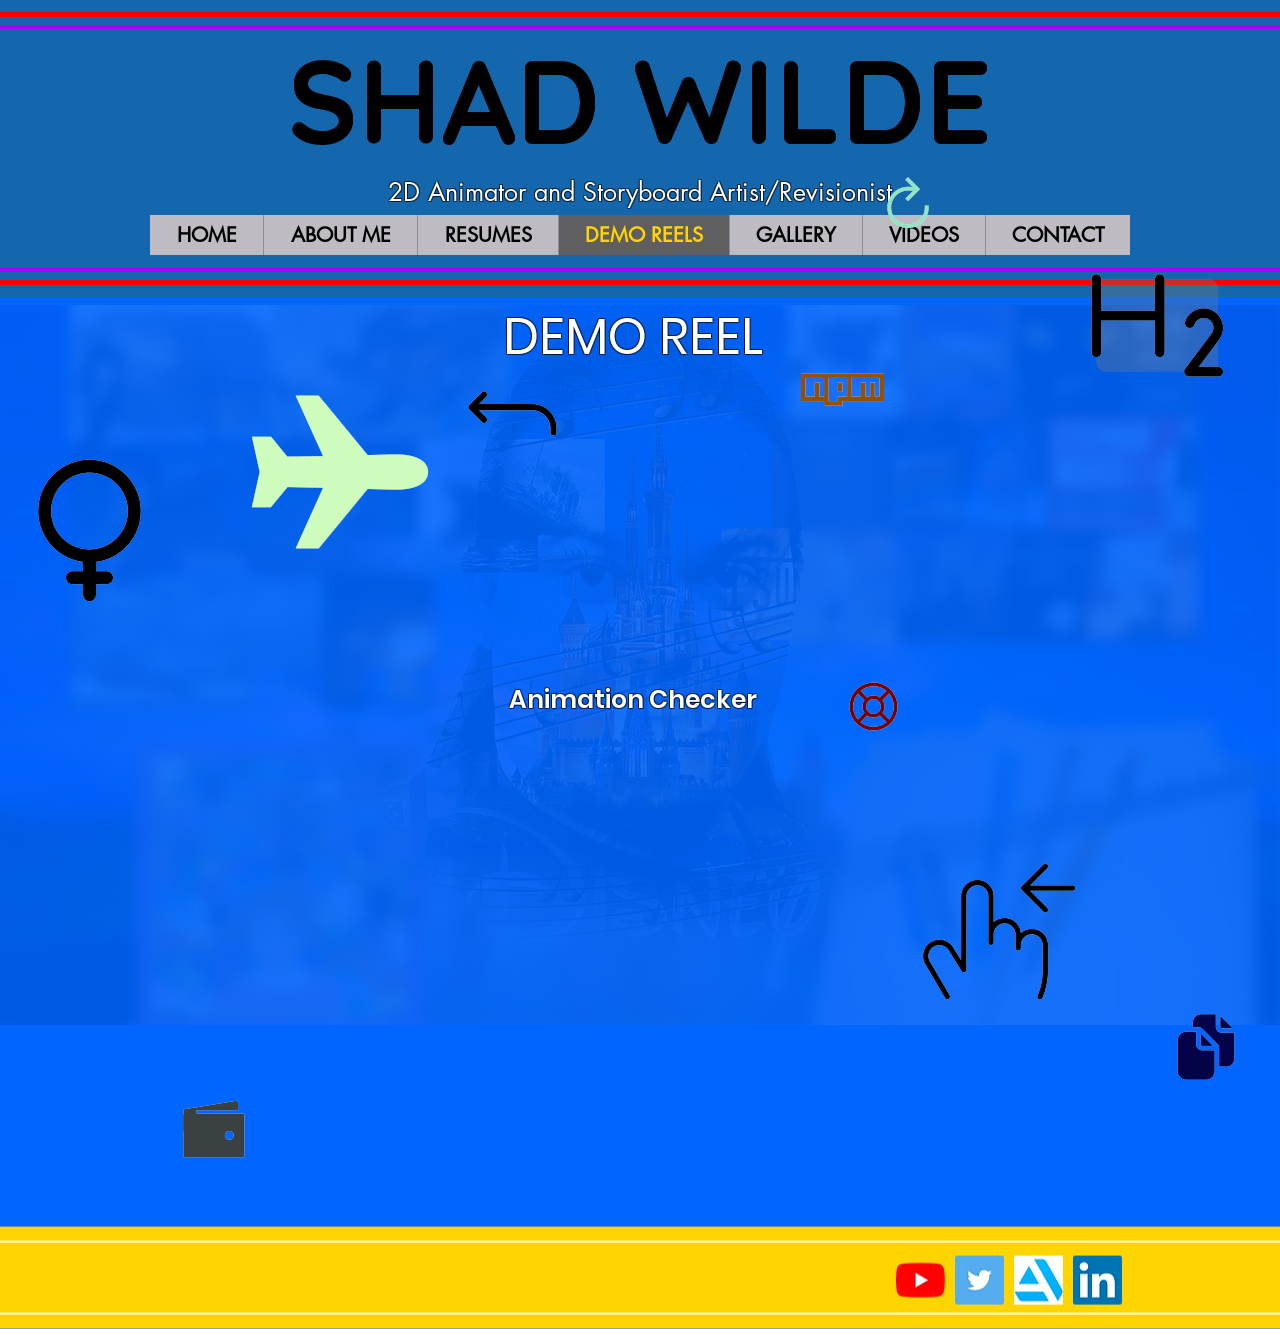  Describe the element at coordinates (1206, 1047) in the screenshot. I see `view all documents` at that location.